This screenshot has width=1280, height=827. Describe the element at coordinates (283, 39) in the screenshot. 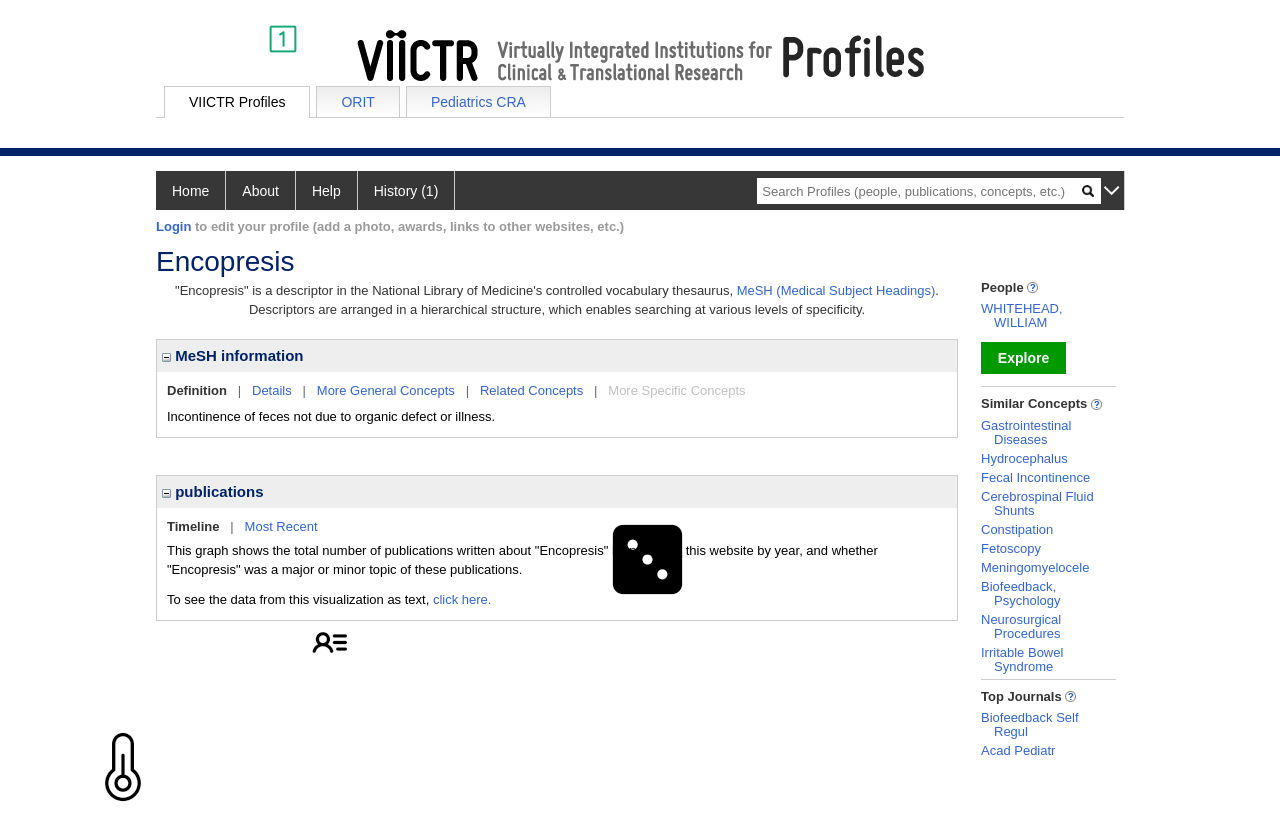

I see `indicates the first item or step in a sequence` at that location.